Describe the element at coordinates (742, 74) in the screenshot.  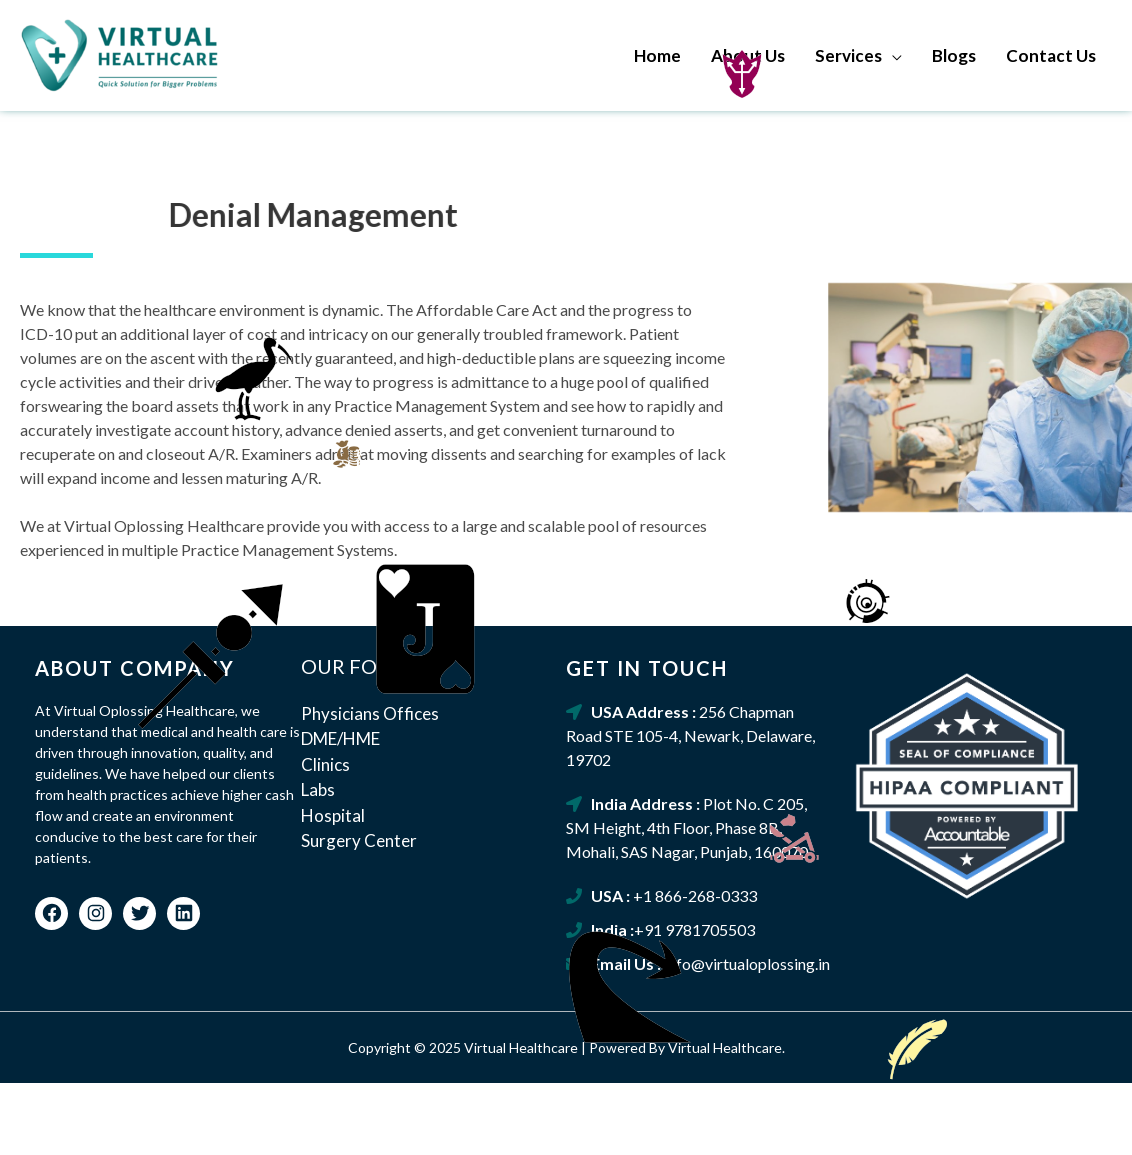
I see `select trident shield weapon or defense item` at that location.